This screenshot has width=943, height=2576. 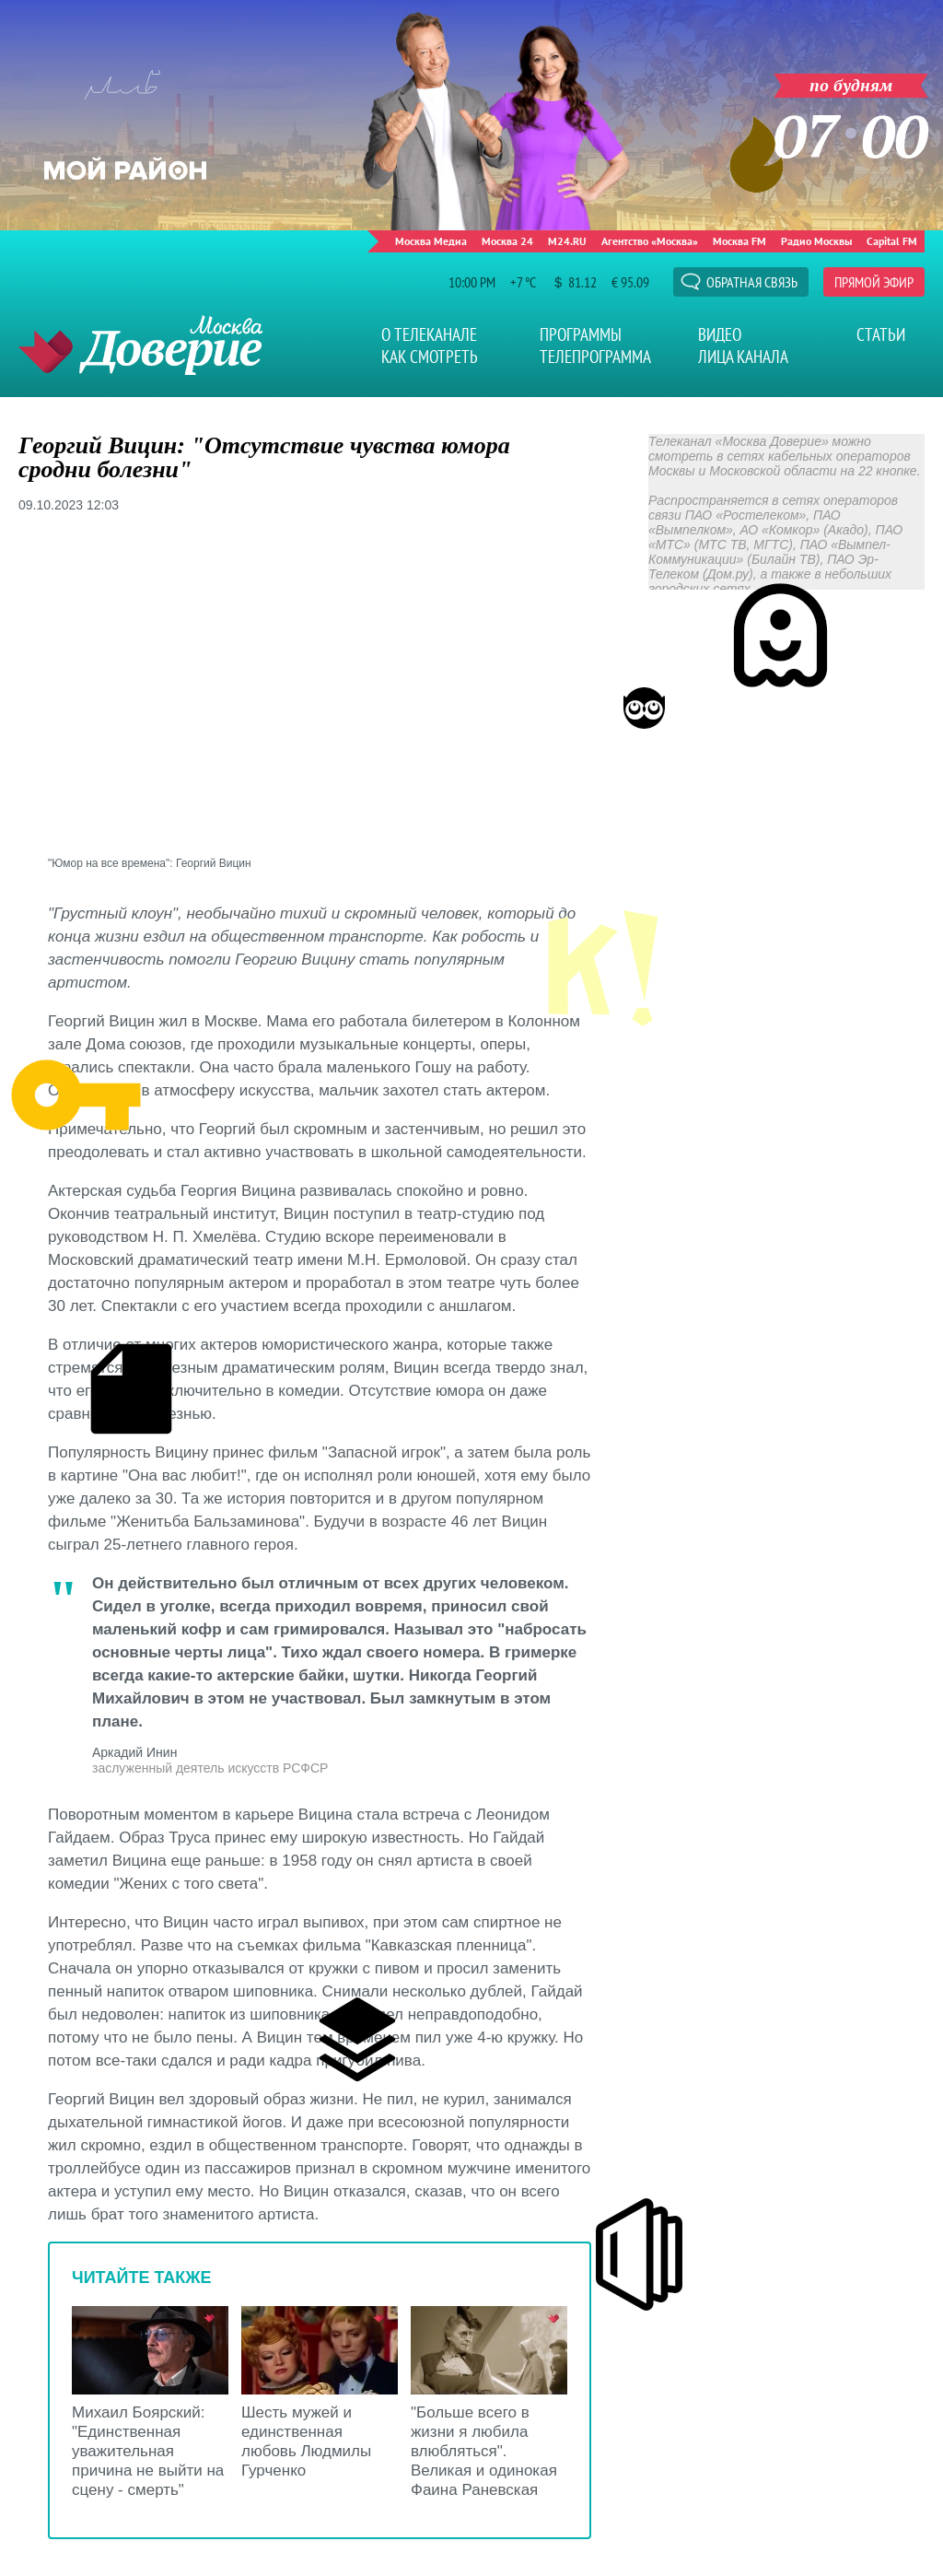 What do you see at coordinates (639, 2254) in the screenshot?
I see `open outline knowledge base app` at bounding box center [639, 2254].